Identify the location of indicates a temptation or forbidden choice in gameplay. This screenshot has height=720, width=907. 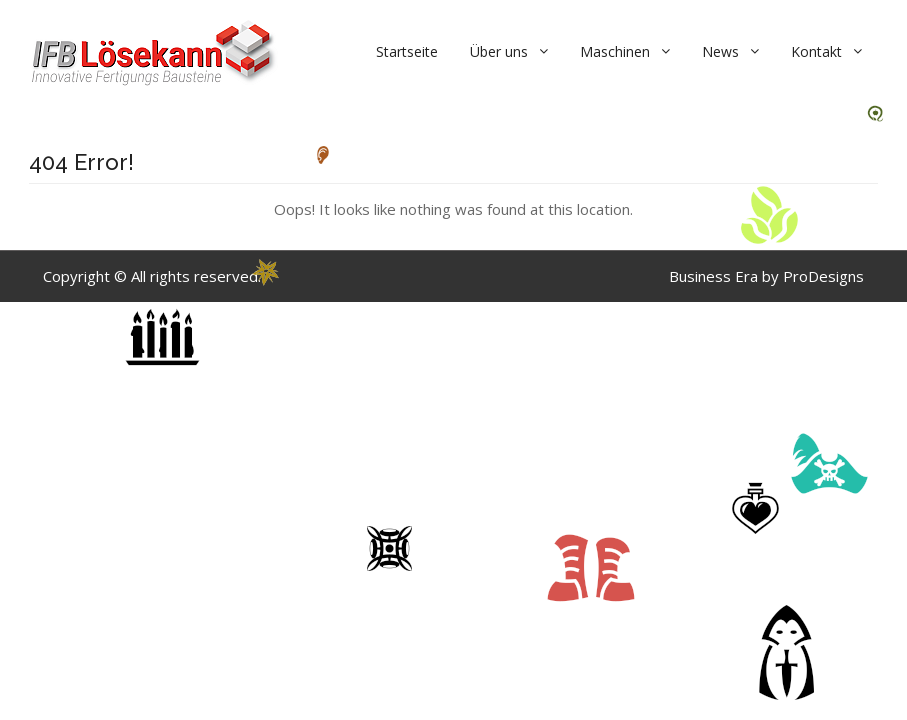
(875, 113).